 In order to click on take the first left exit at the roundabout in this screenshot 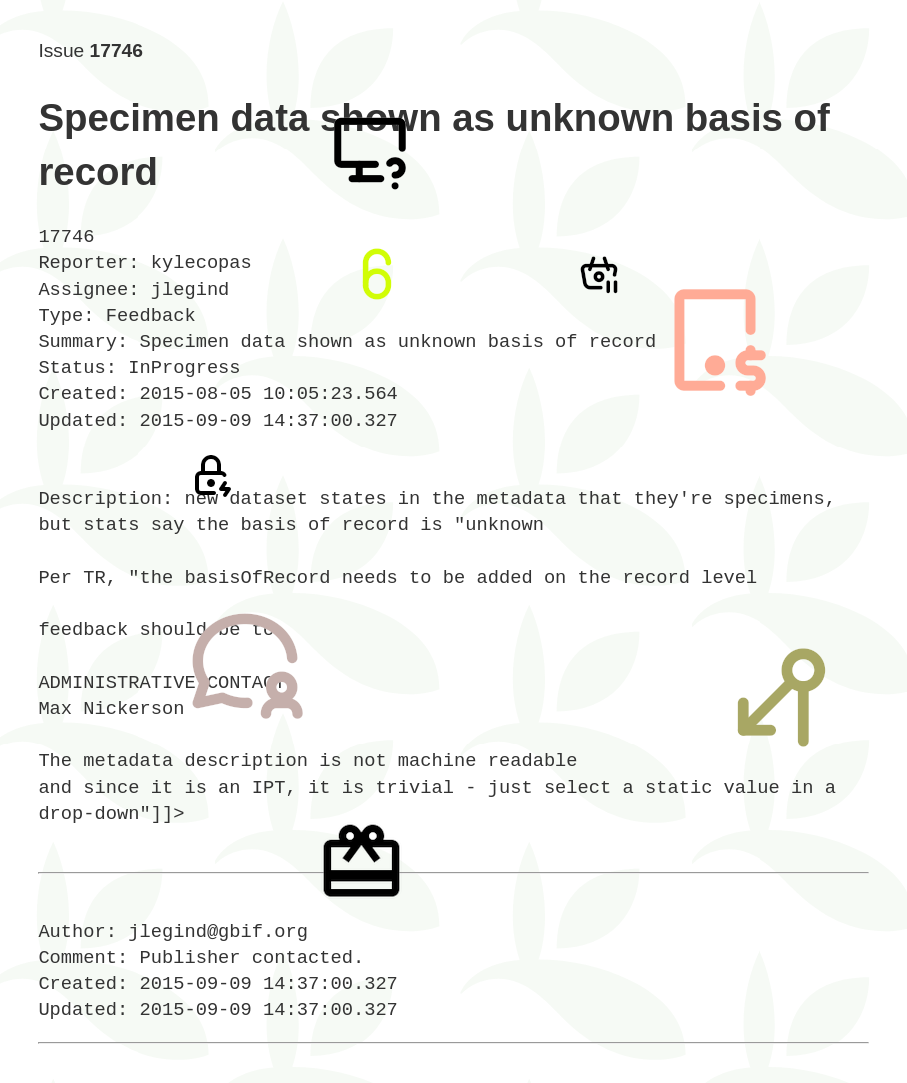, I will do `click(781, 697)`.